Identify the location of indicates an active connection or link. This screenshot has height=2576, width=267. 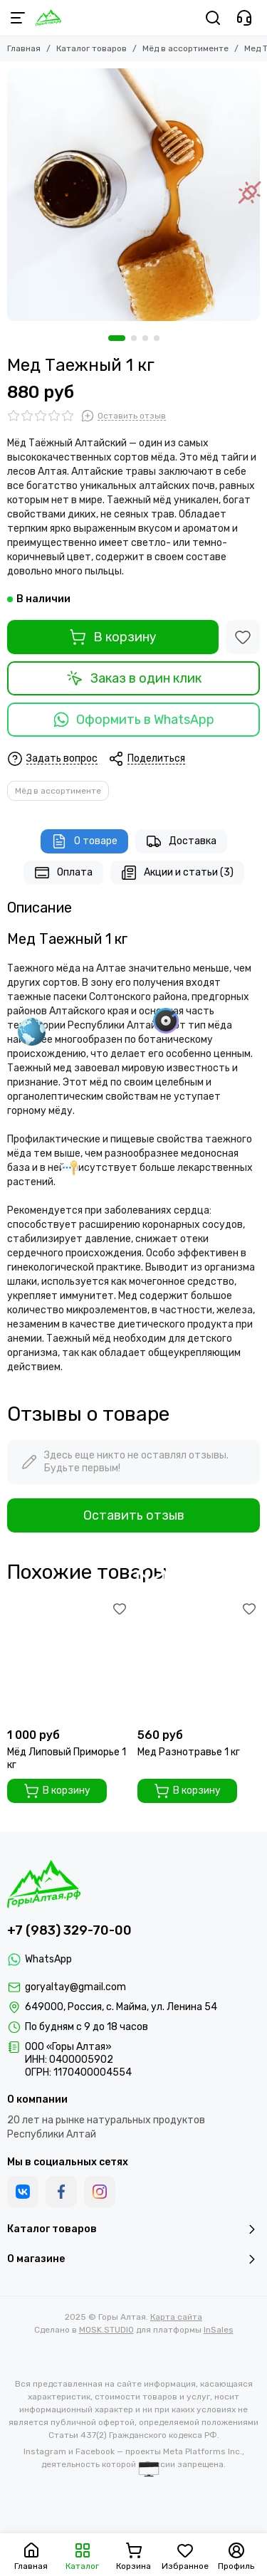
(249, 192).